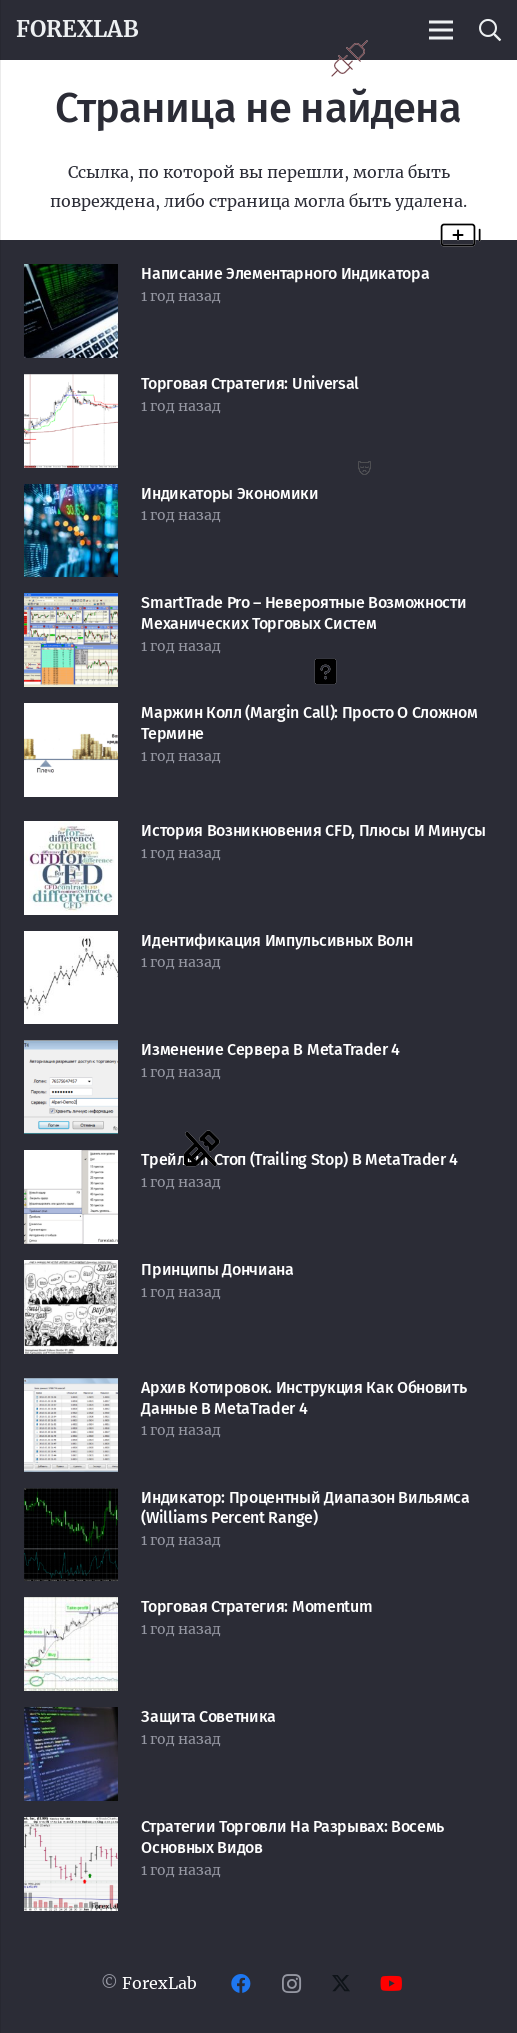 This screenshot has width=517, height=2033. Describe the element at coordinates (460, 235) in the screenshot. I see `add or extend battery life` at that location.